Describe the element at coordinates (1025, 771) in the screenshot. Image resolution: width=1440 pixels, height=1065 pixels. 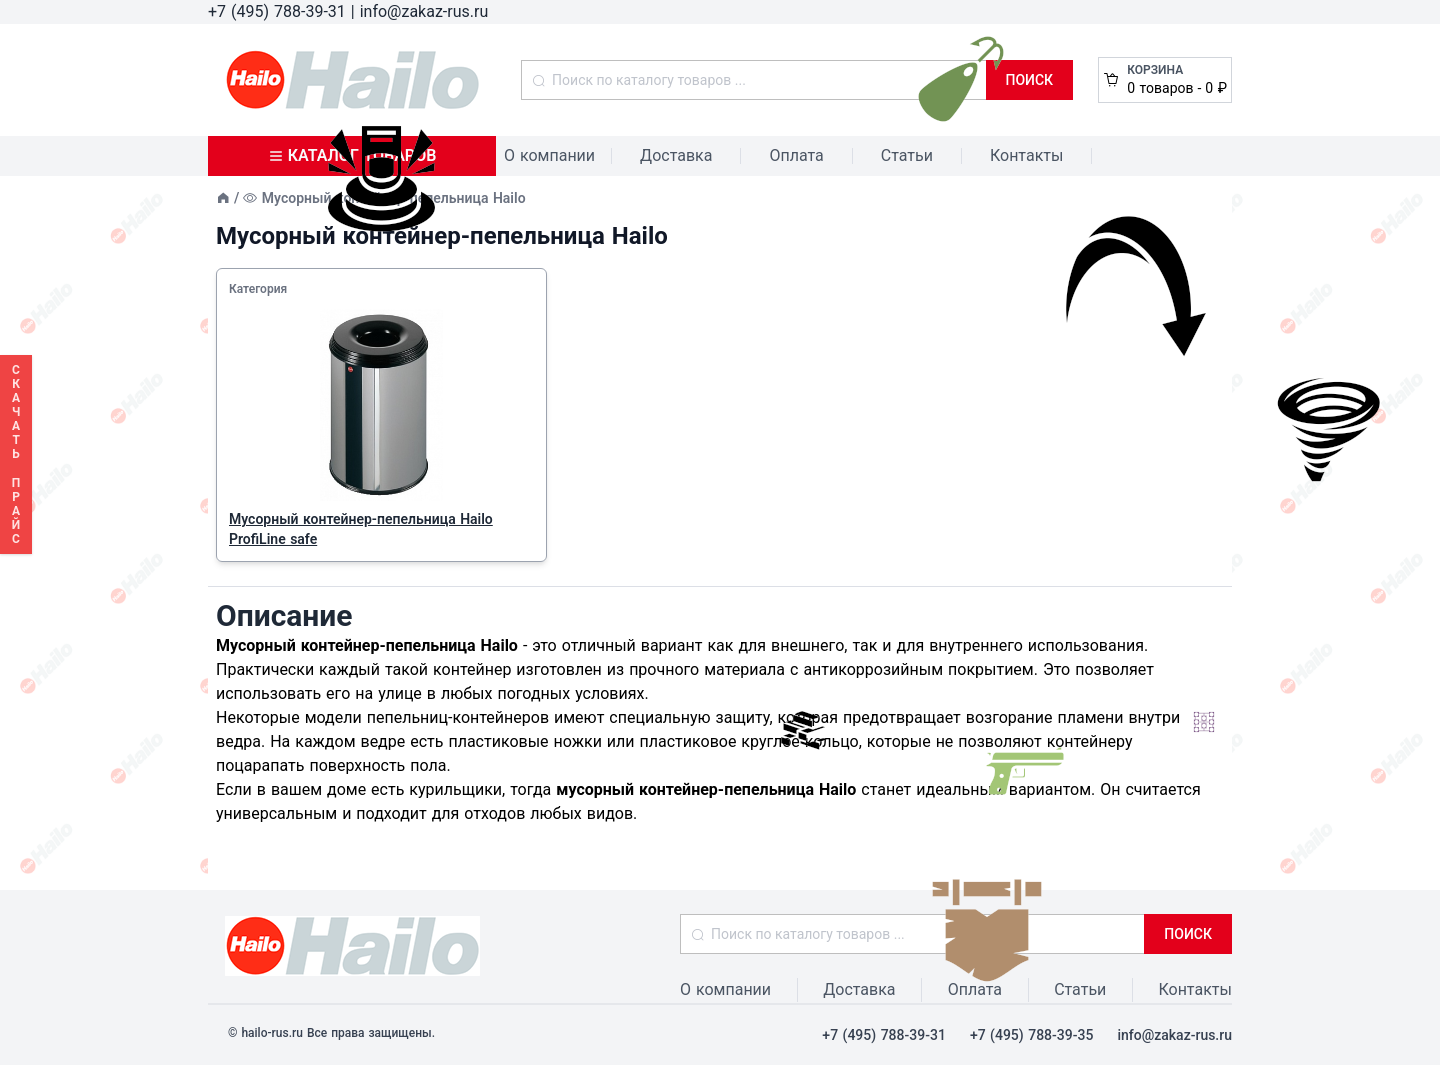
I see `select pistol weapon in game` at that location.